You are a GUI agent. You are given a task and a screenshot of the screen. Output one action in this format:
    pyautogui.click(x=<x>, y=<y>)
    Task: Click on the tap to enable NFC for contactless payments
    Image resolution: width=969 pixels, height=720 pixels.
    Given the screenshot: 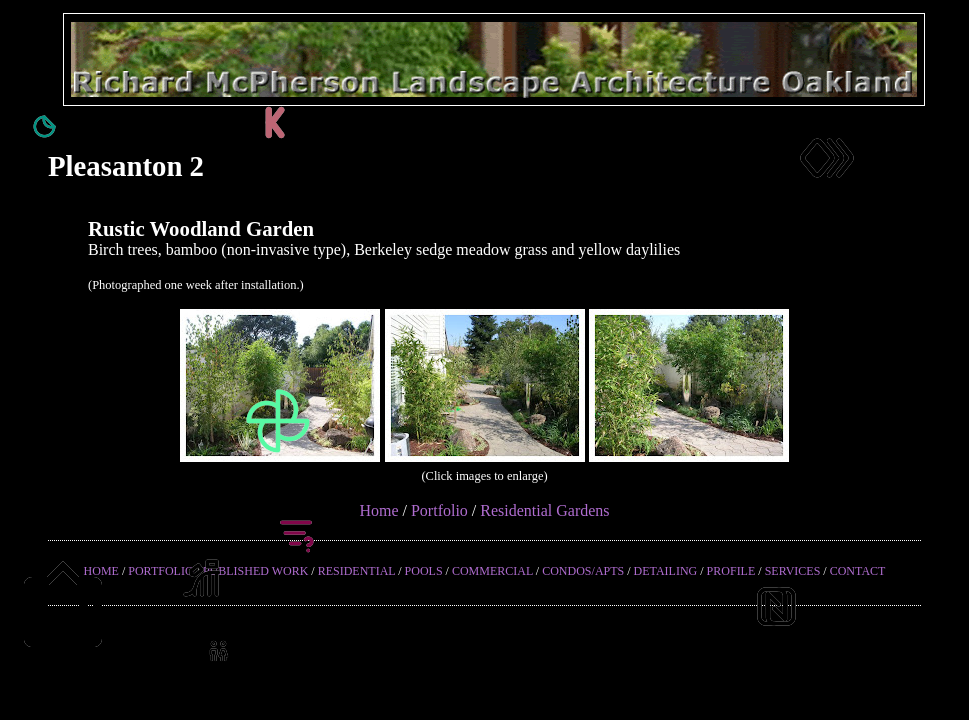 What is the action you would take?
    pyautogui.click(x=776, y=606)
    